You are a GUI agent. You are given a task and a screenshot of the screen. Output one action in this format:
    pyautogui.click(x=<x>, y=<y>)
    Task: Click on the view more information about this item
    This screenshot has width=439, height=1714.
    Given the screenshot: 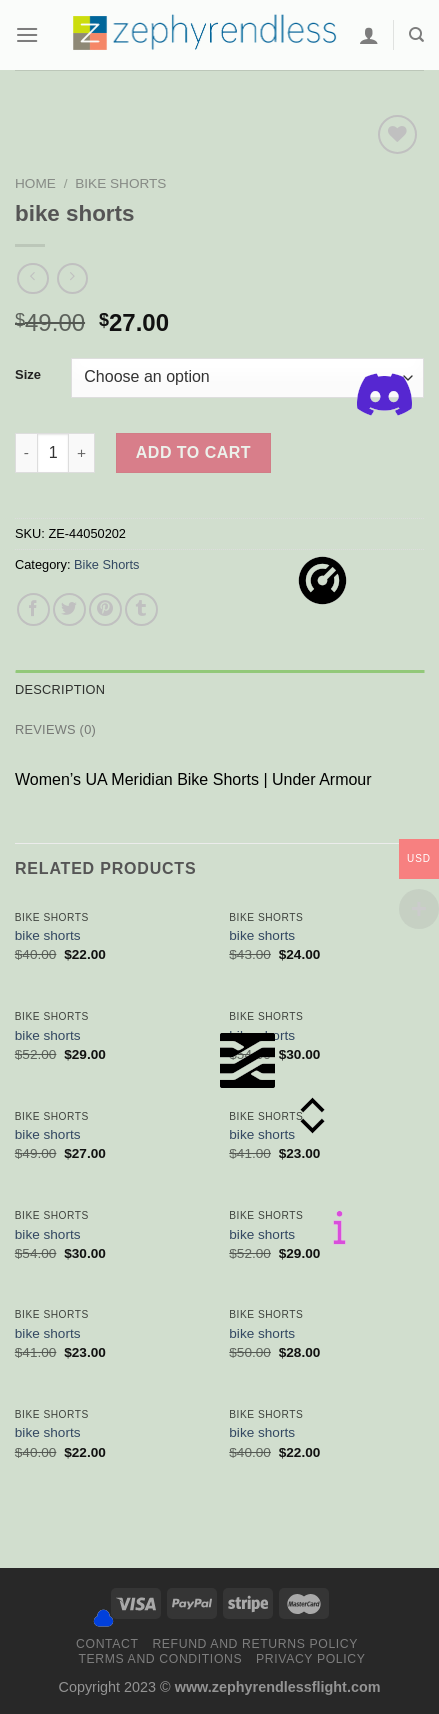 What is the action you would take?
    pyautogui.click(x=339, y=1228)
    